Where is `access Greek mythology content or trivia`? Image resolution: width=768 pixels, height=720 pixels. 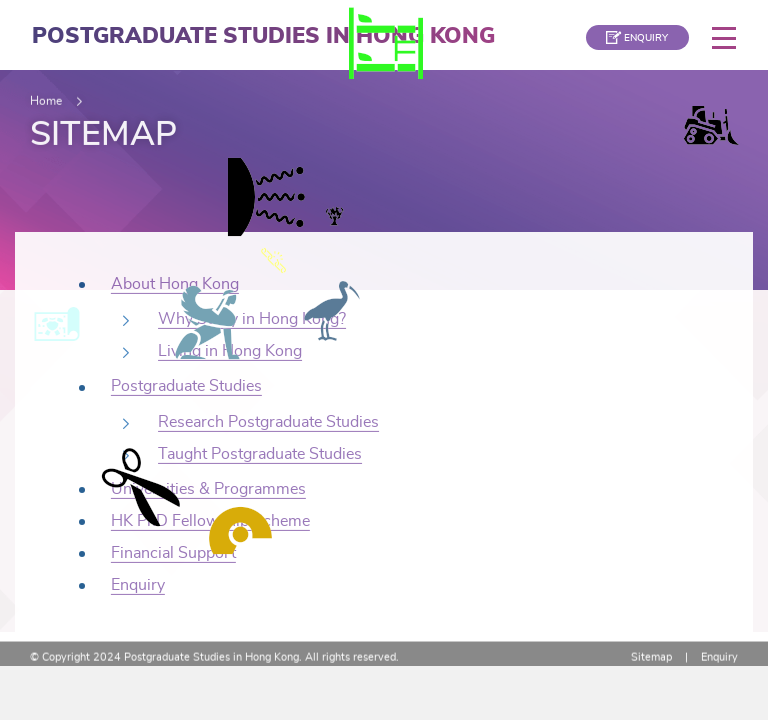 access Greek mythology content or trivia is located at coordinates (208, 322).